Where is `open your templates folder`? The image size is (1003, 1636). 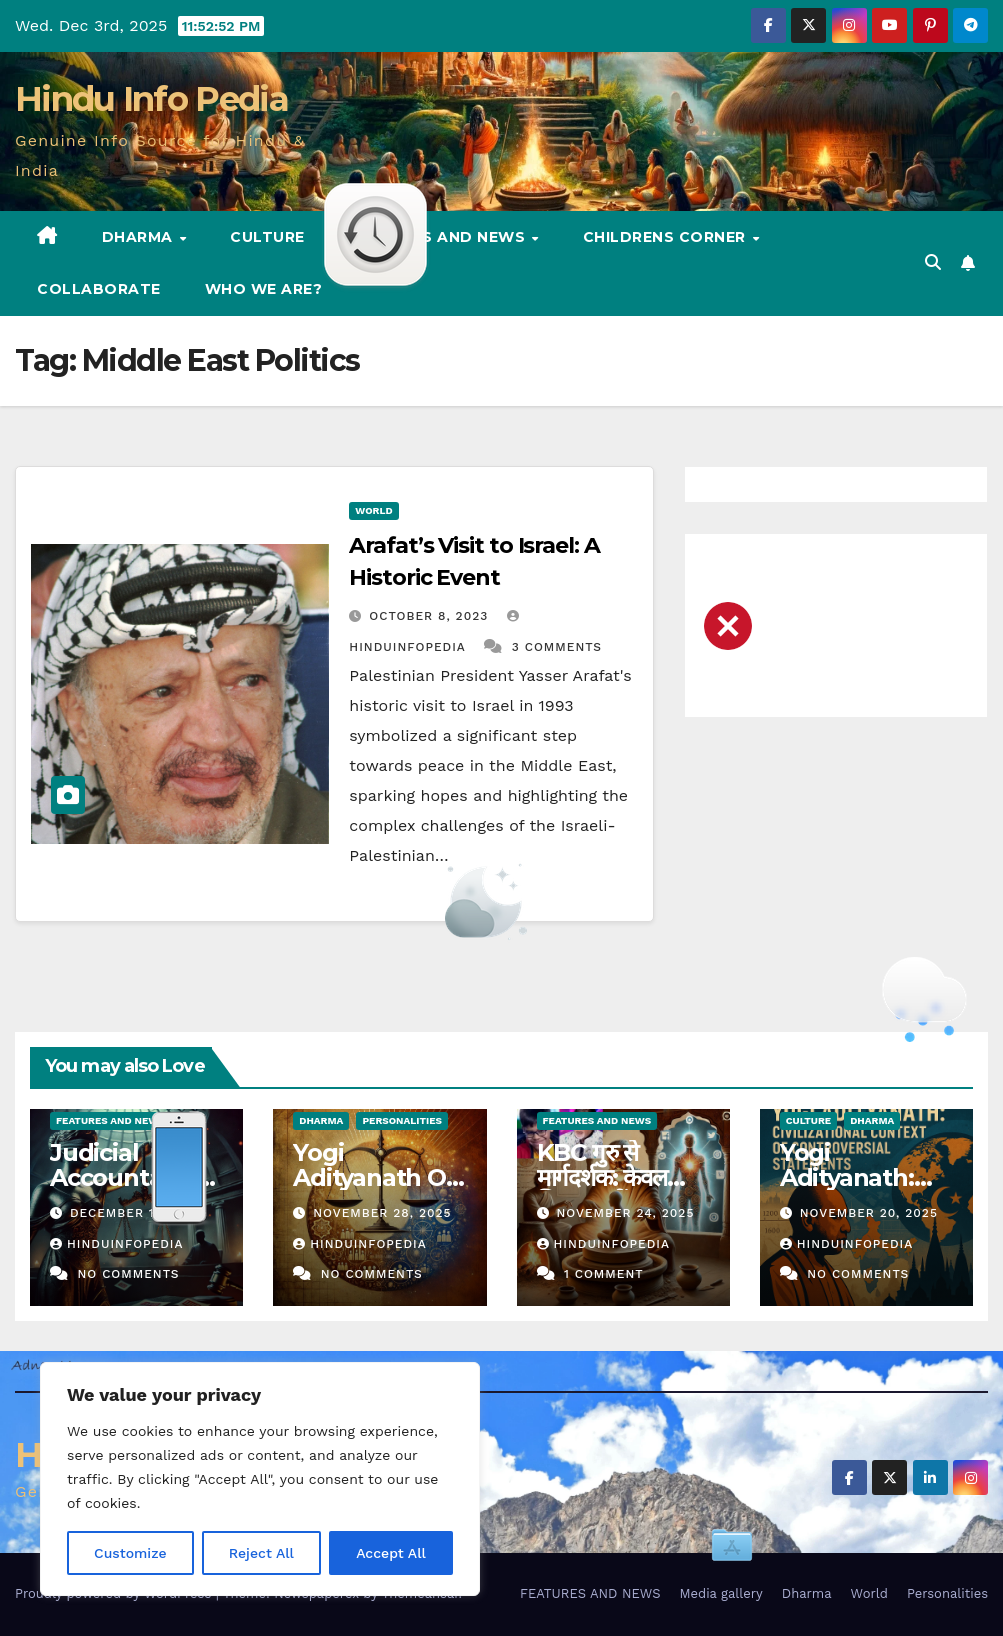
open your templates folder is located at coordinates (732, 1545).